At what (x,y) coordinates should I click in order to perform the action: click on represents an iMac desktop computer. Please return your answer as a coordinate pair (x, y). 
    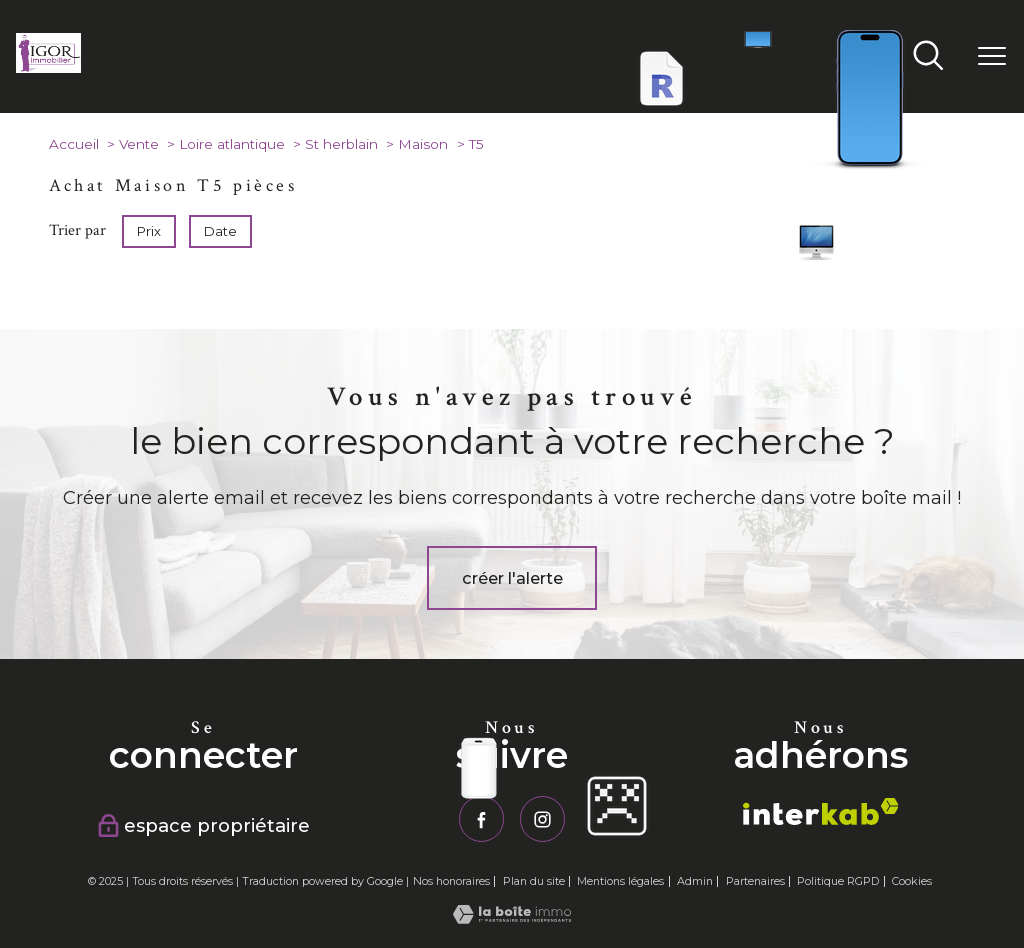
    Looking at the image, I should click on (816, 235).